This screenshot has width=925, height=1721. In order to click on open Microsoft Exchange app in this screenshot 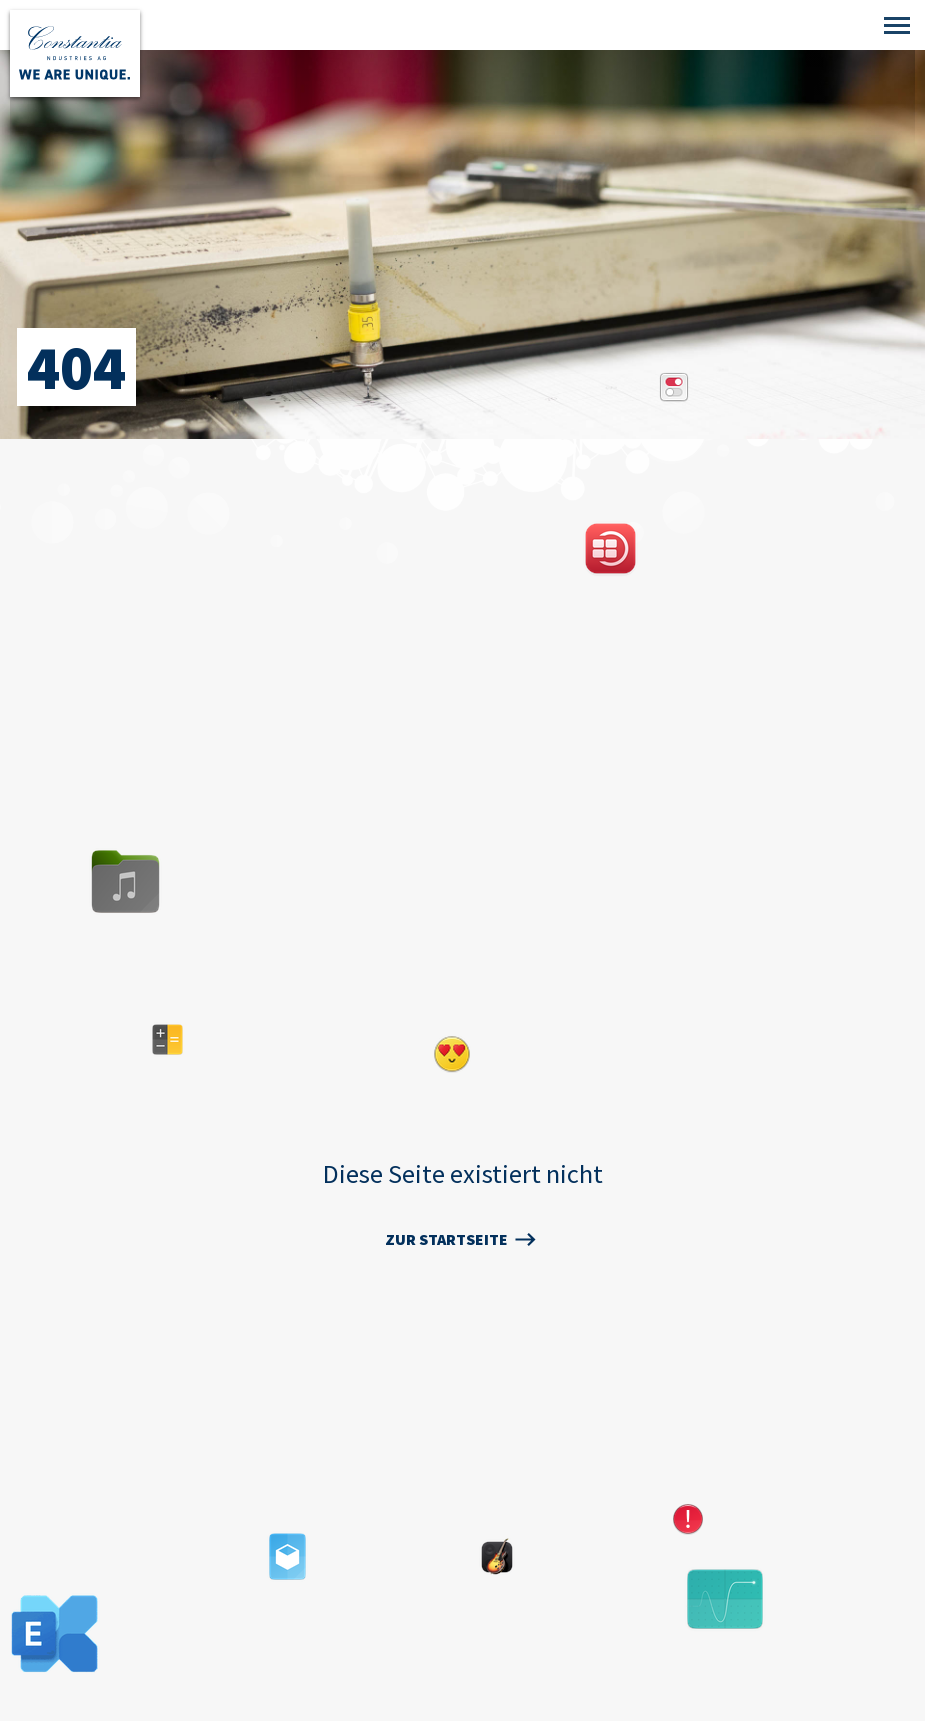, I will do `click(55, 1634)`.